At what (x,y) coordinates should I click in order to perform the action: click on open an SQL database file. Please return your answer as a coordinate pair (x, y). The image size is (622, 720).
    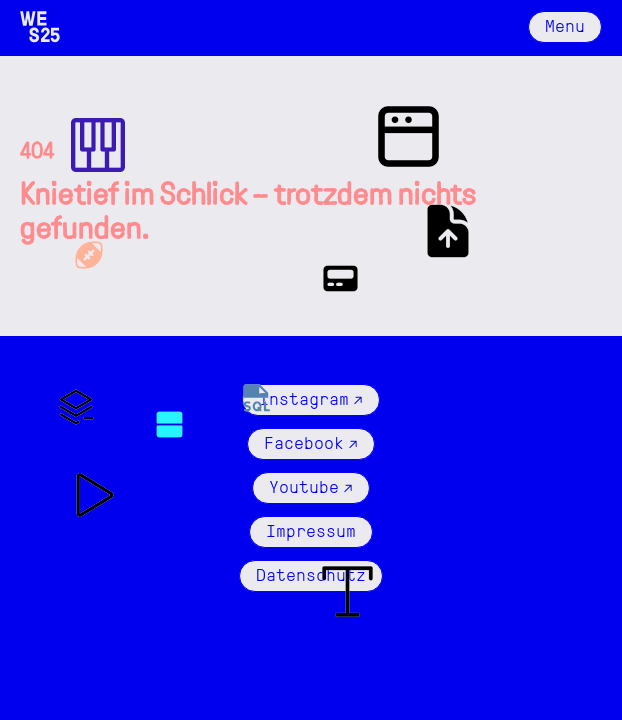
    Looking at the image, I should click on (256, 399).